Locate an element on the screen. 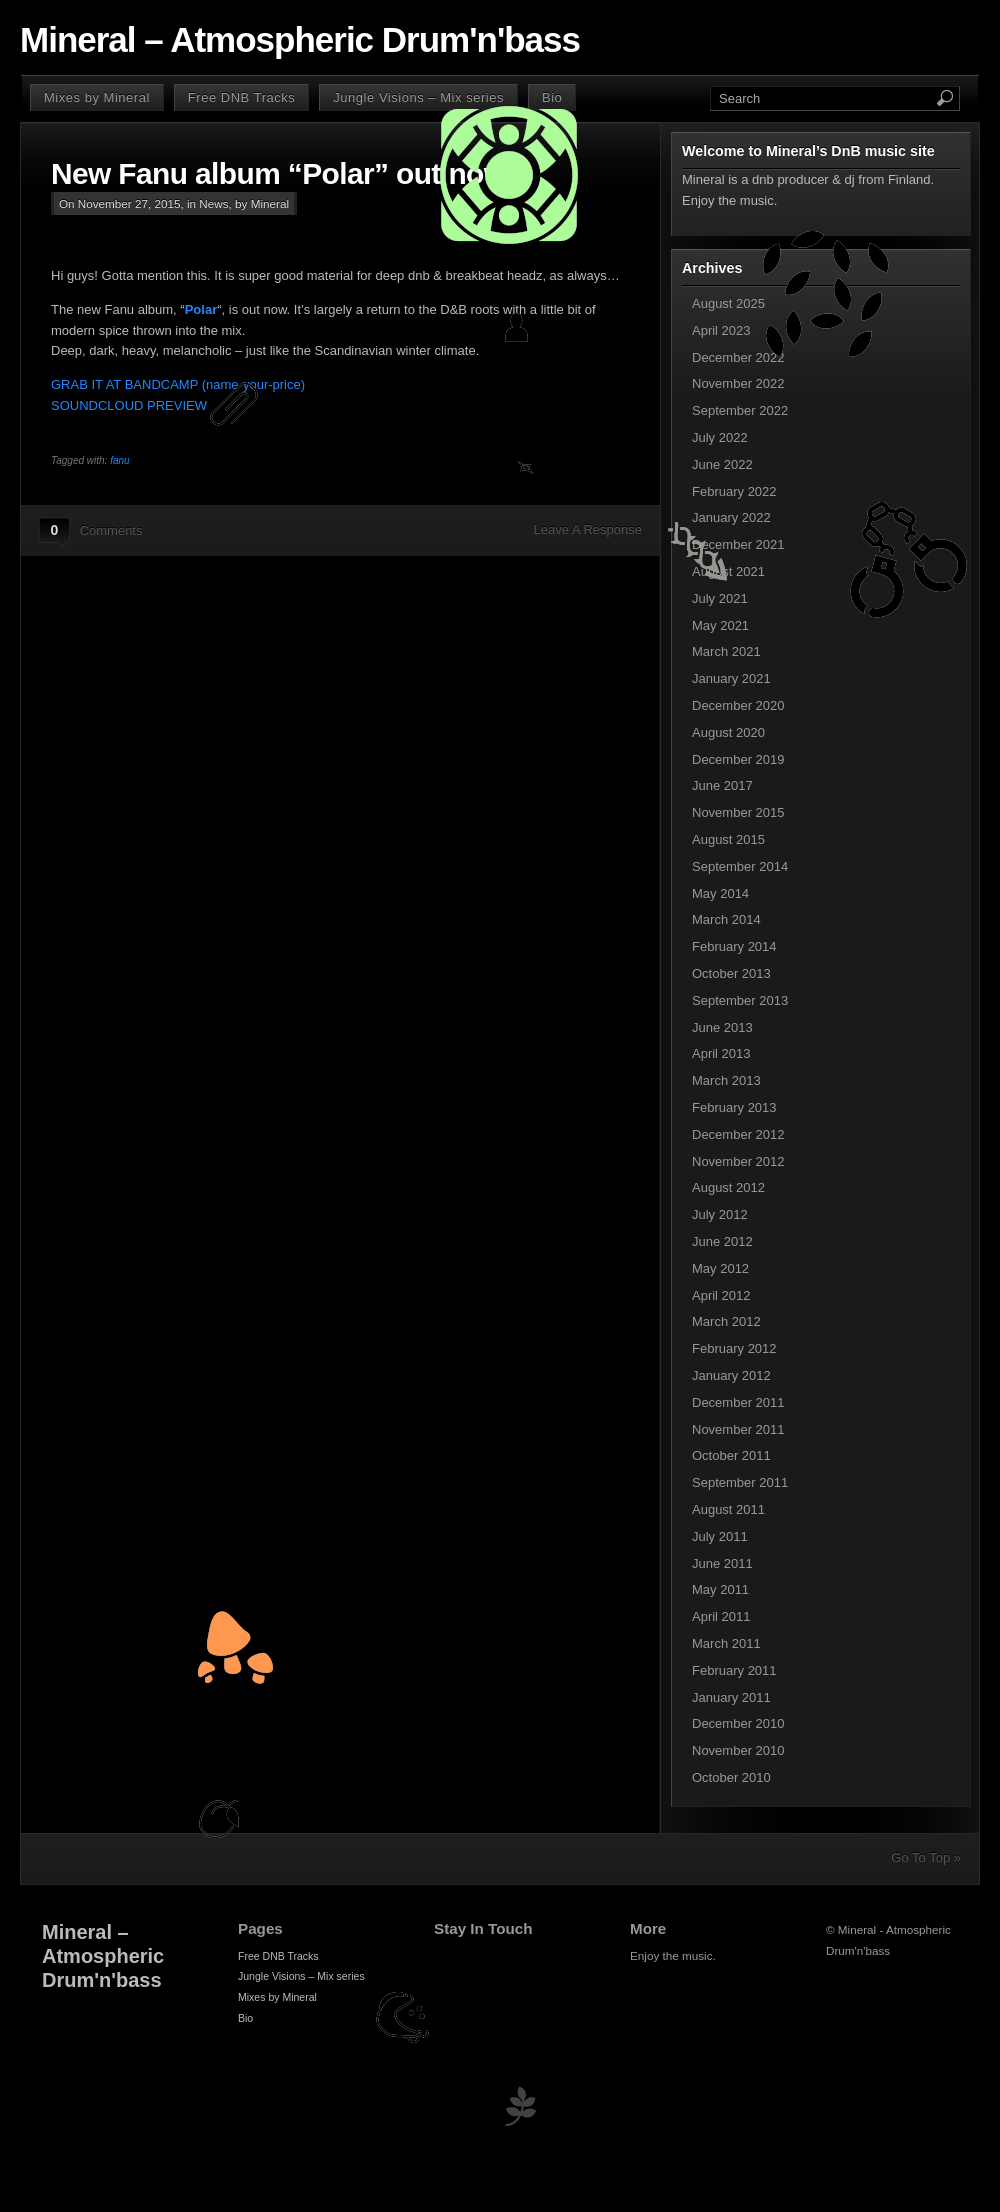 The height and width of the screenshot is (2212, 1000). indicates restricted or locked content is located at coordinates (908, 559).